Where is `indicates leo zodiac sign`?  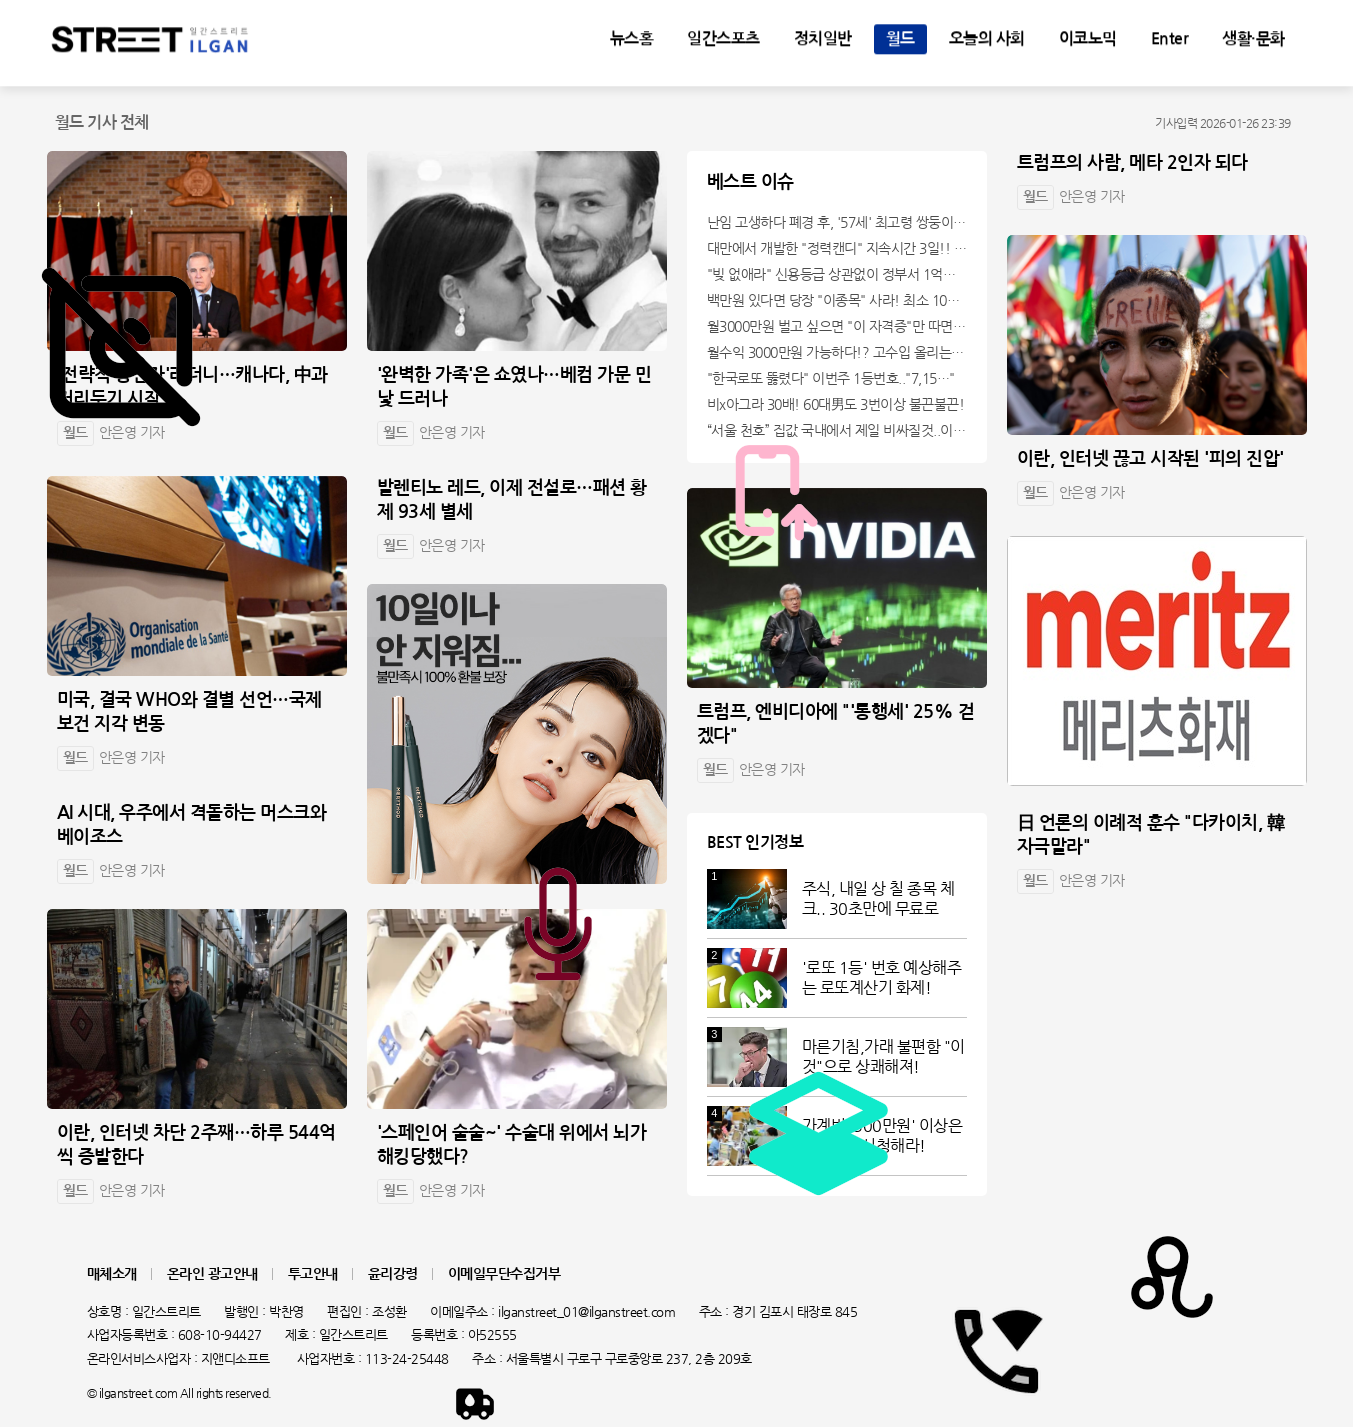
indicates leo zodiac sign is located at coordinates (1172, 1277).